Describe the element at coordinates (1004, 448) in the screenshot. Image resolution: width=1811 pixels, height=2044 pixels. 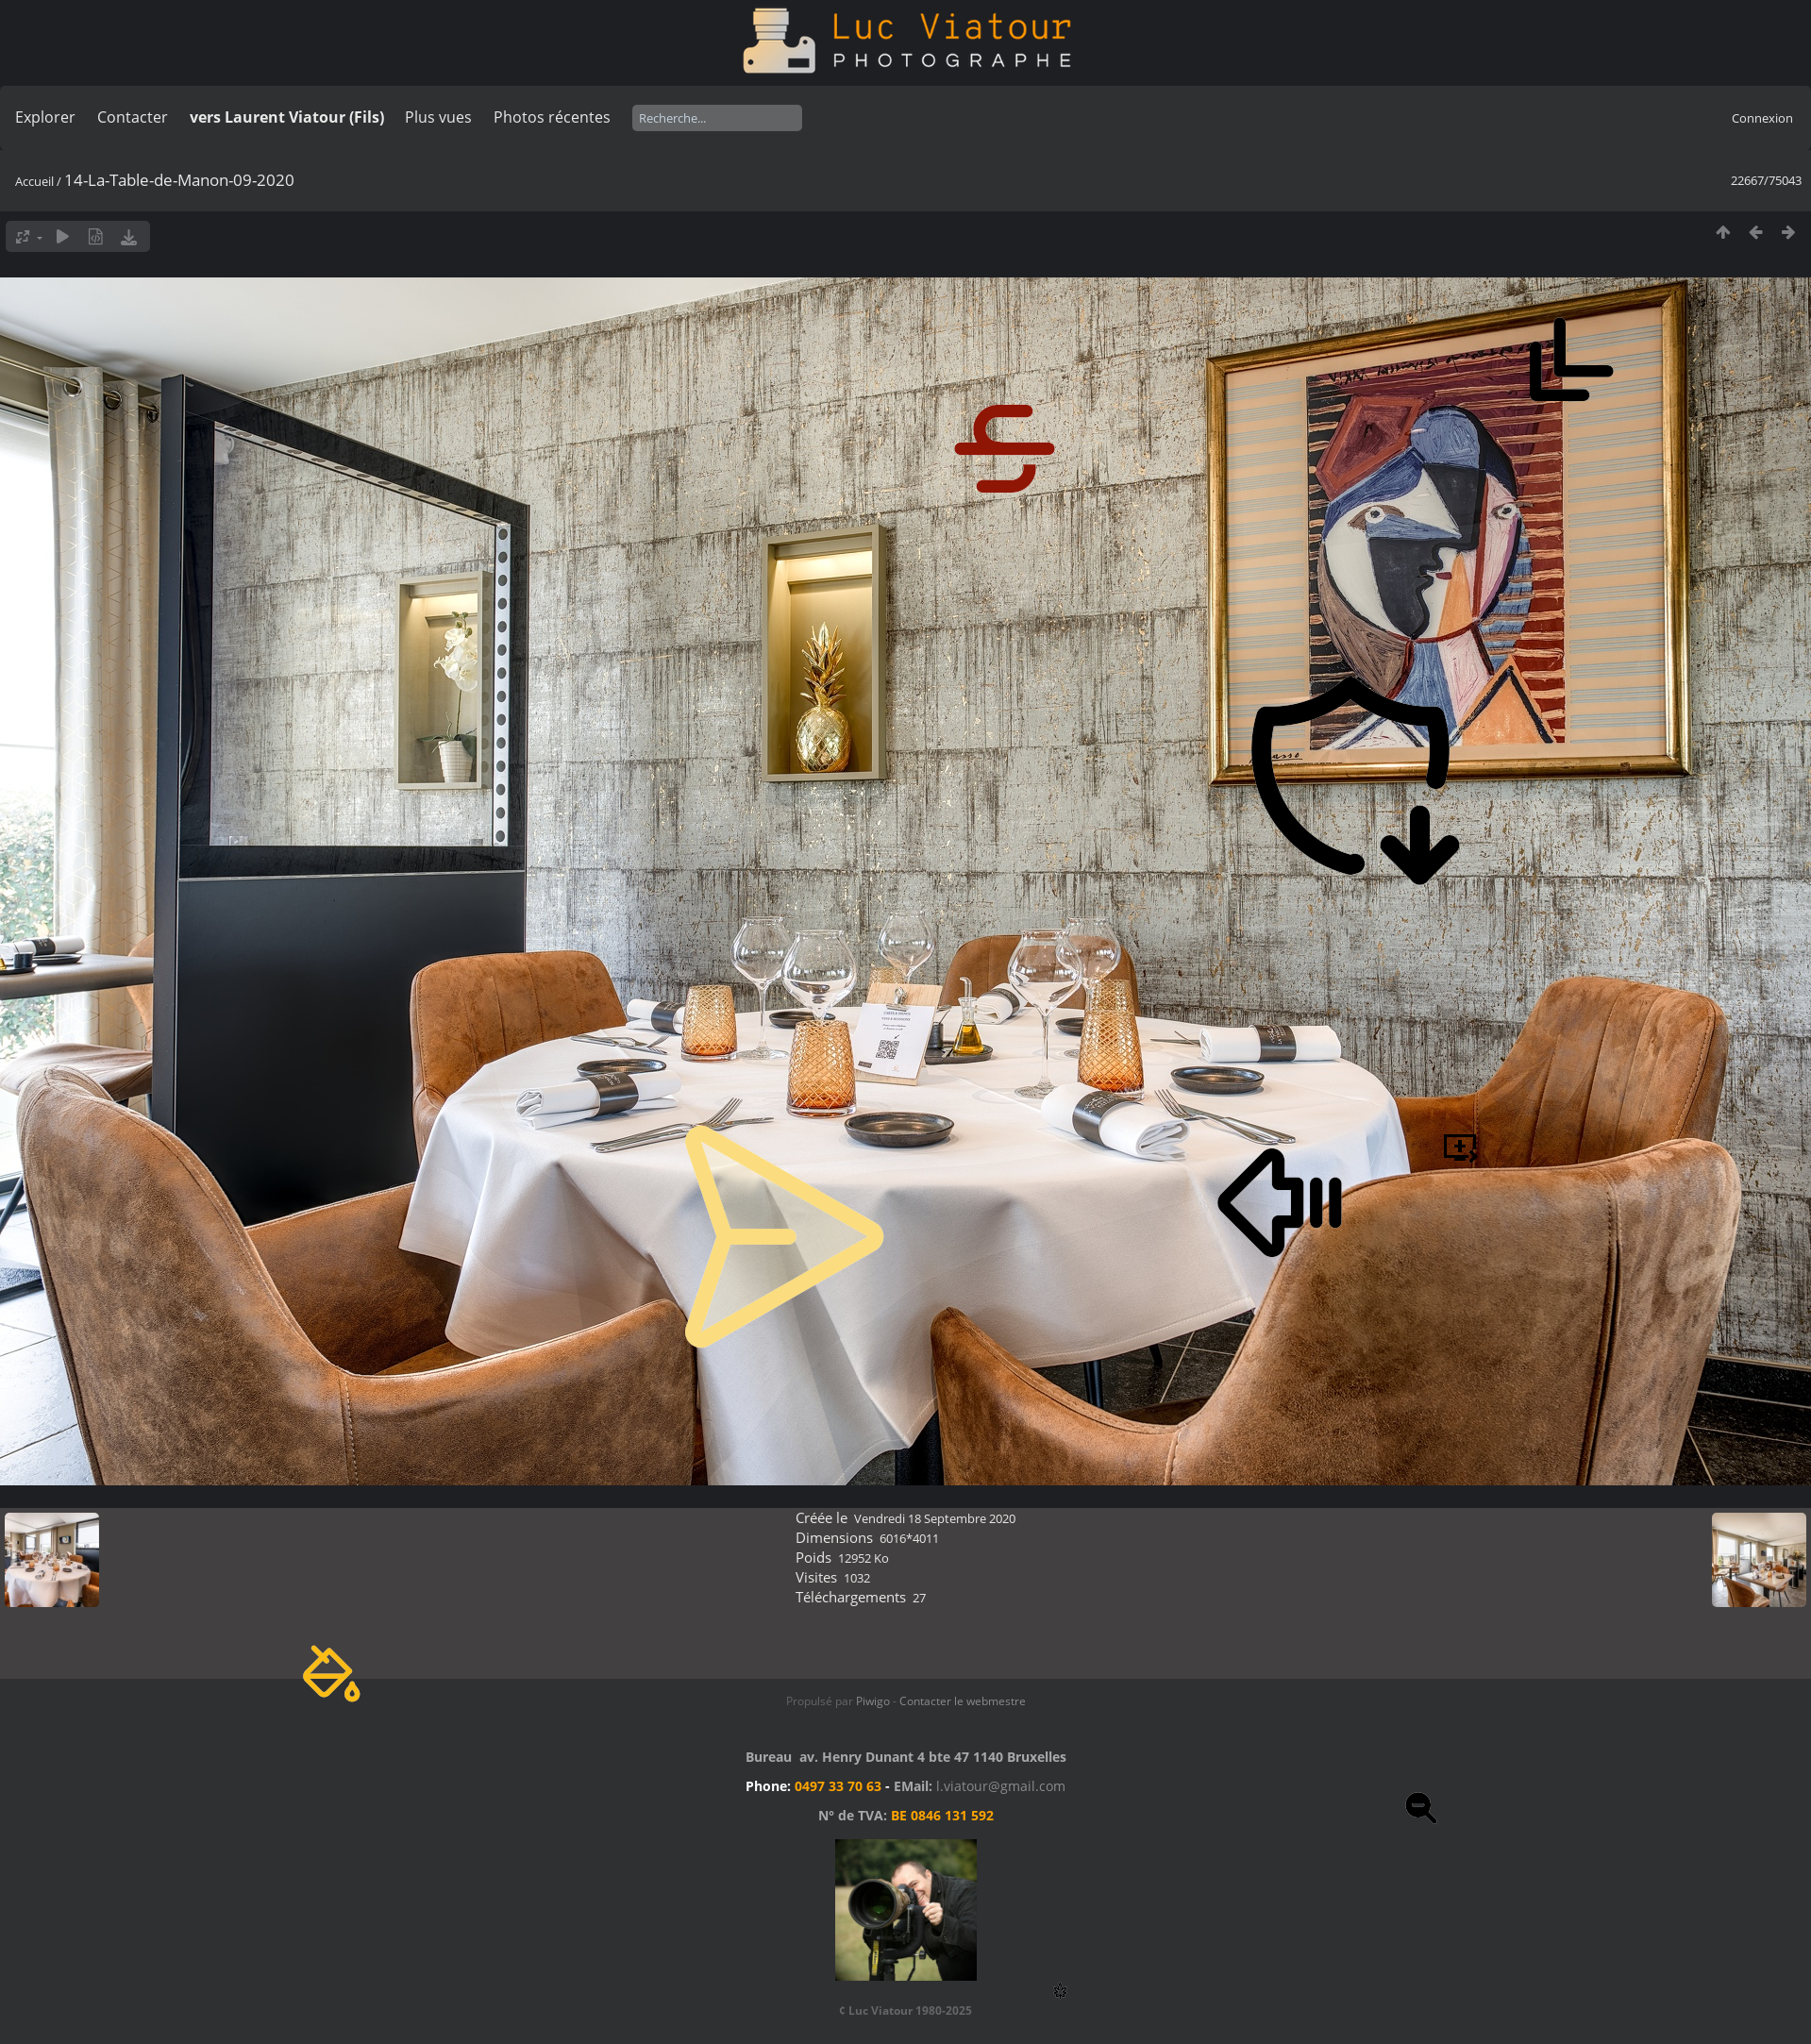
I see `apply strikethrough formatting to selected text` at that location.